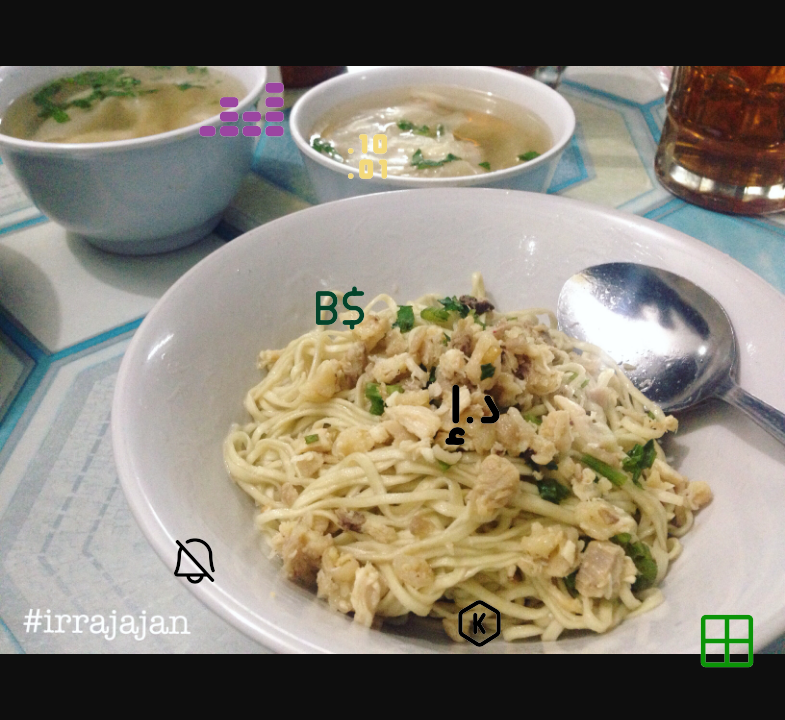 This screenshot has height=720, width=785. What do you see at coordinates (473, 416) in the screenshot?
I see `indicates price or amount in UAE dirhams` at bounding box center [473, 416].